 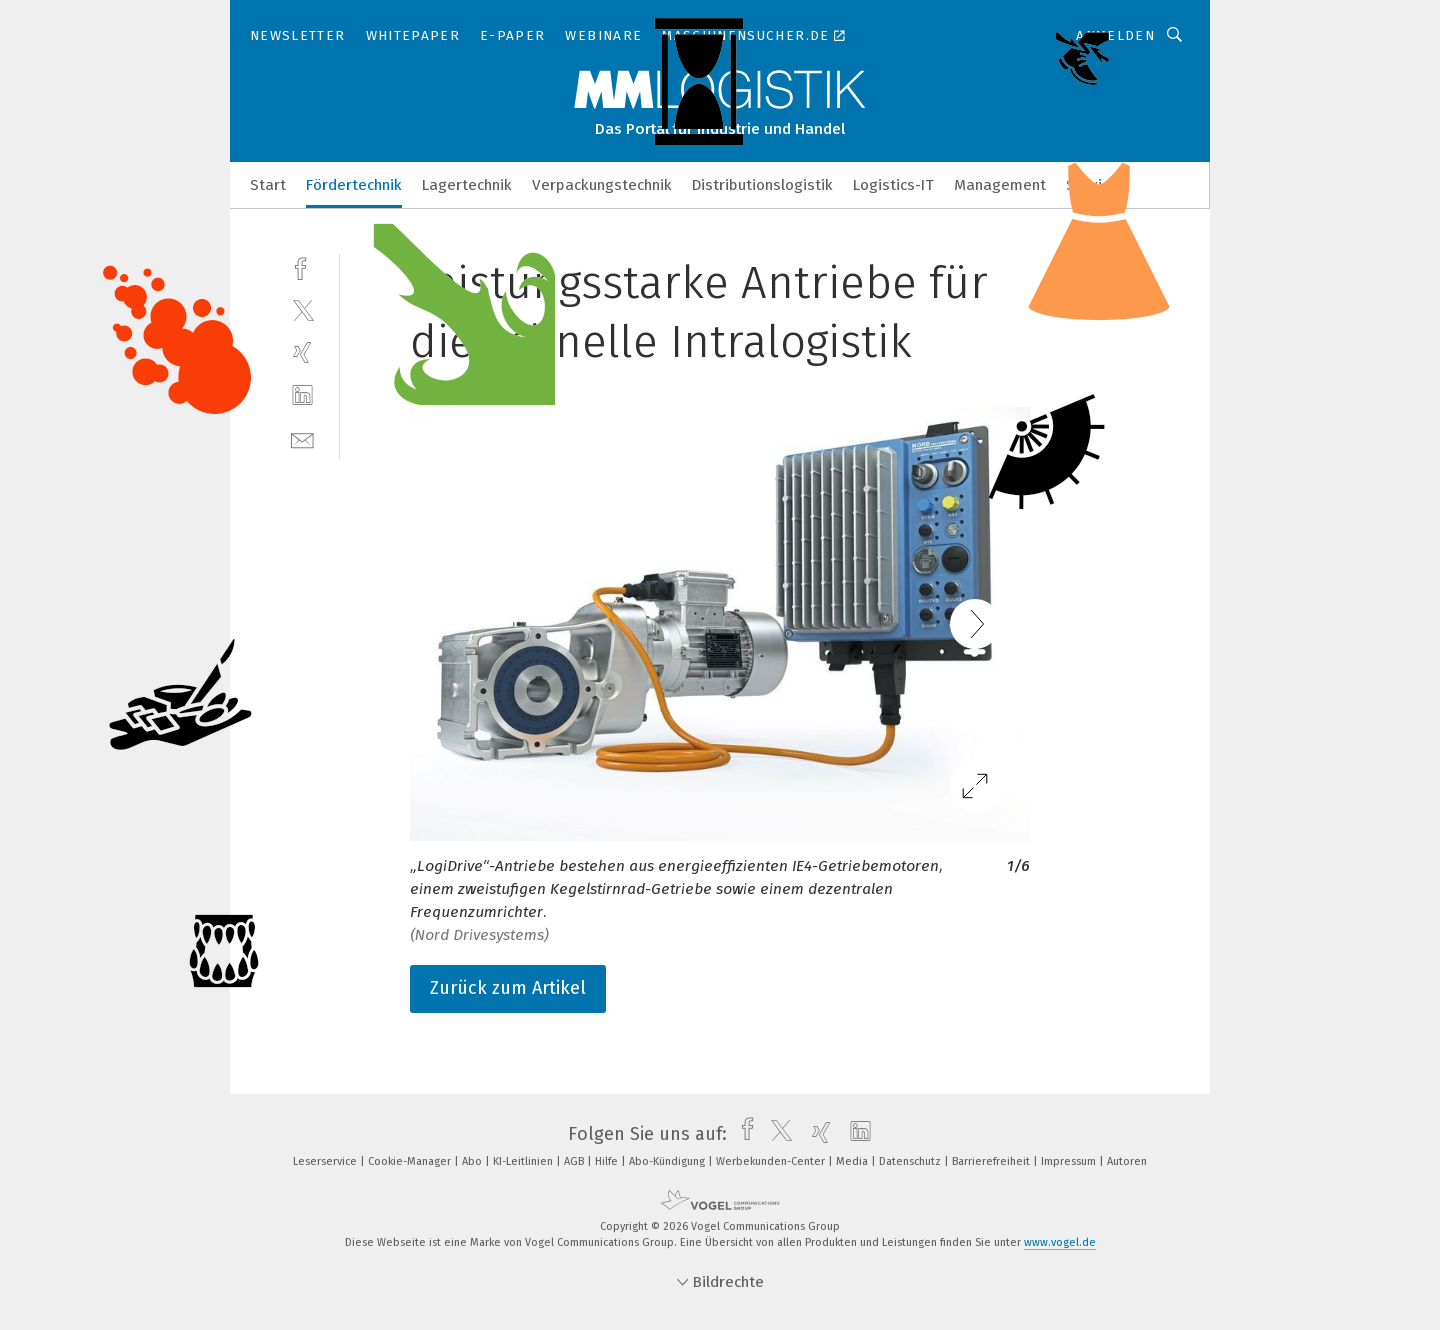 What do you see at coordinates (177, 340) in the screenshot?
I see `indicates a chemical reaction or potion effect` at bounding box center [177, 340].